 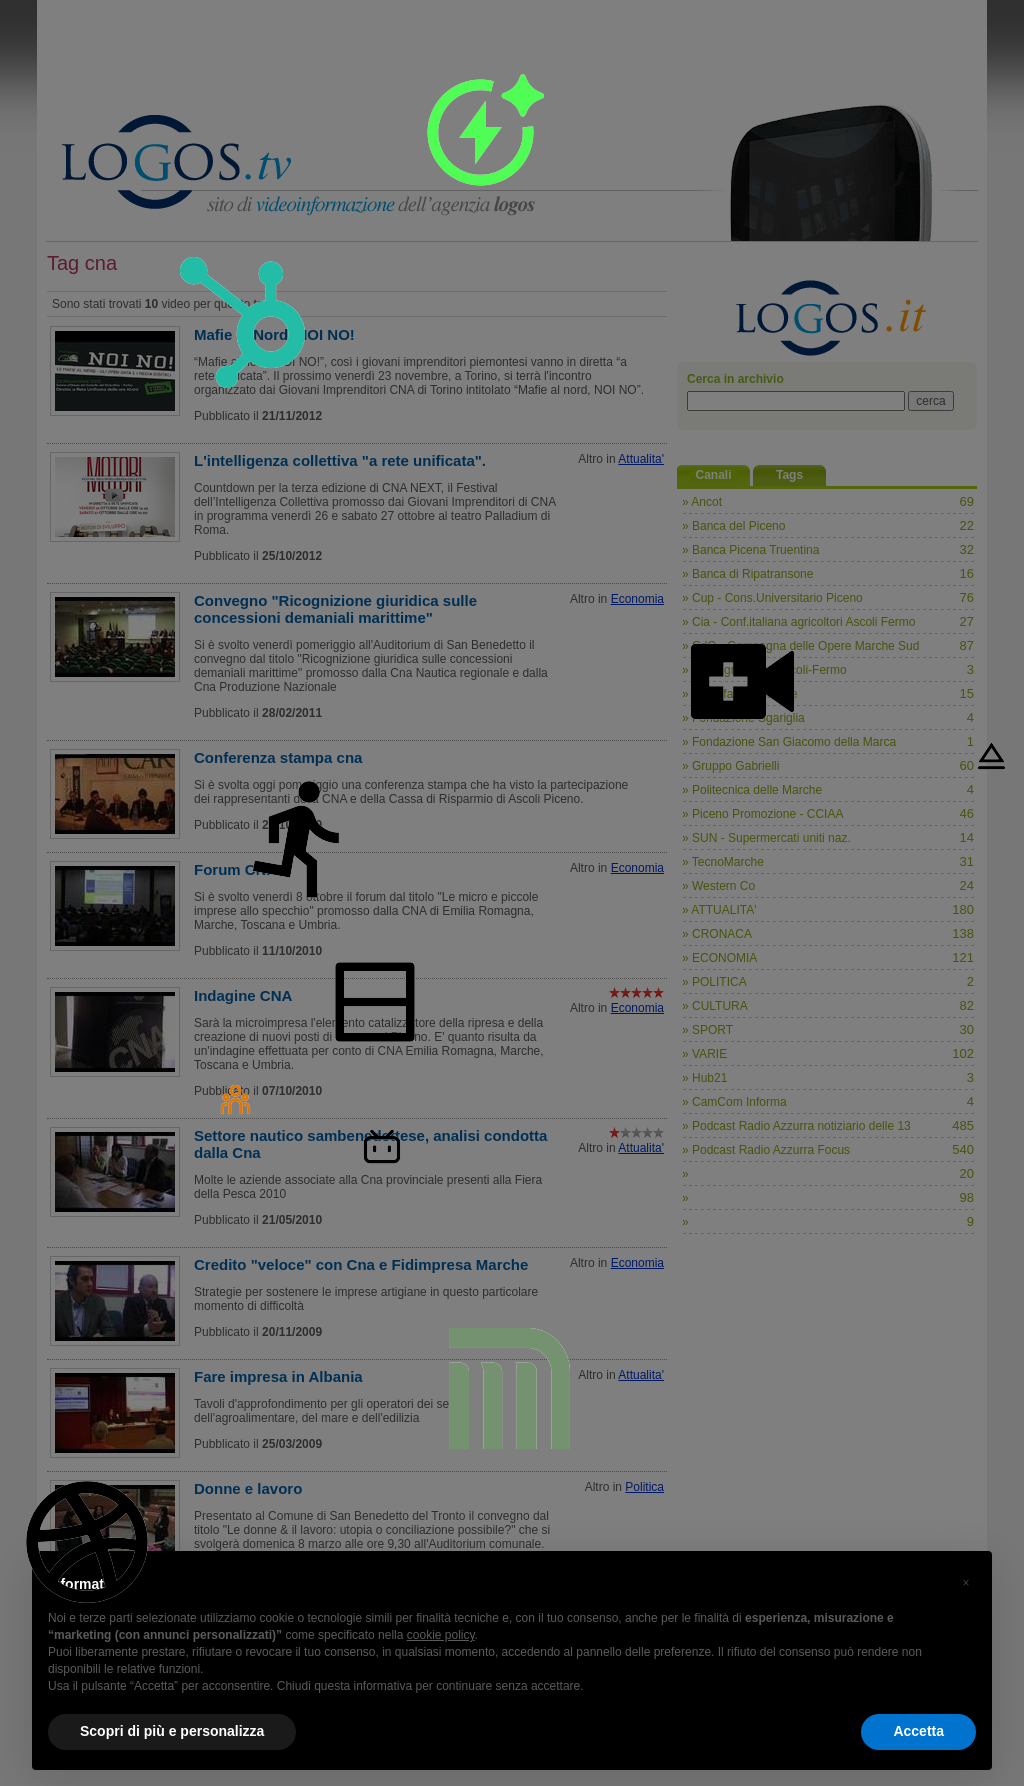 What do you see at coordinates (382, 1147) in the screenshot?
I see `open Bilibili app` at bounding box center [382, 1147].